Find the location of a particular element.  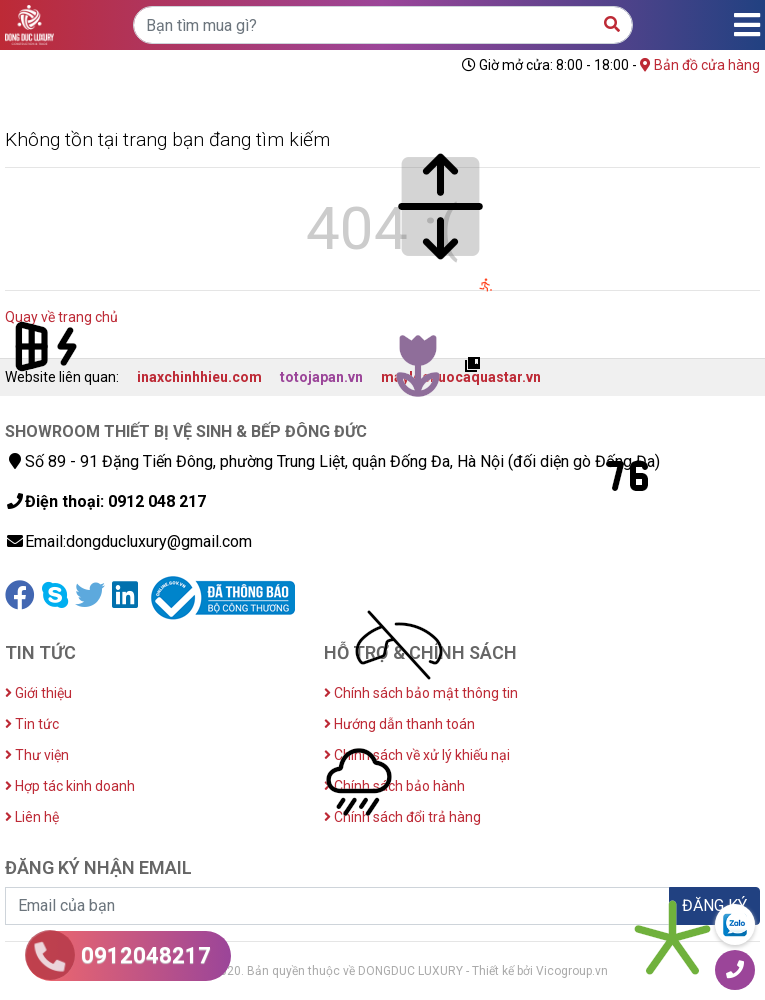

end or decline a phone call is located at coordinates (399, 645).